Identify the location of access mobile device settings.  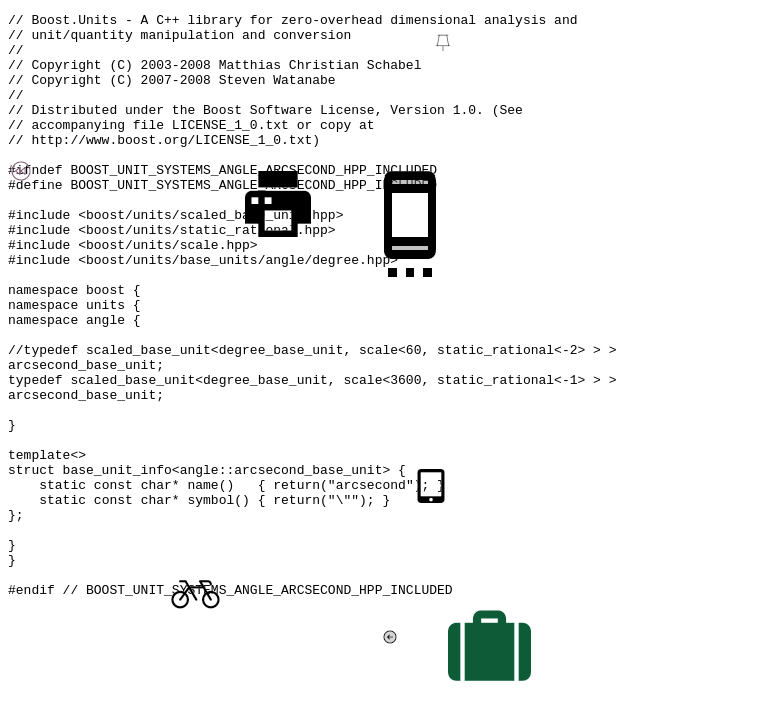
(410, 224).